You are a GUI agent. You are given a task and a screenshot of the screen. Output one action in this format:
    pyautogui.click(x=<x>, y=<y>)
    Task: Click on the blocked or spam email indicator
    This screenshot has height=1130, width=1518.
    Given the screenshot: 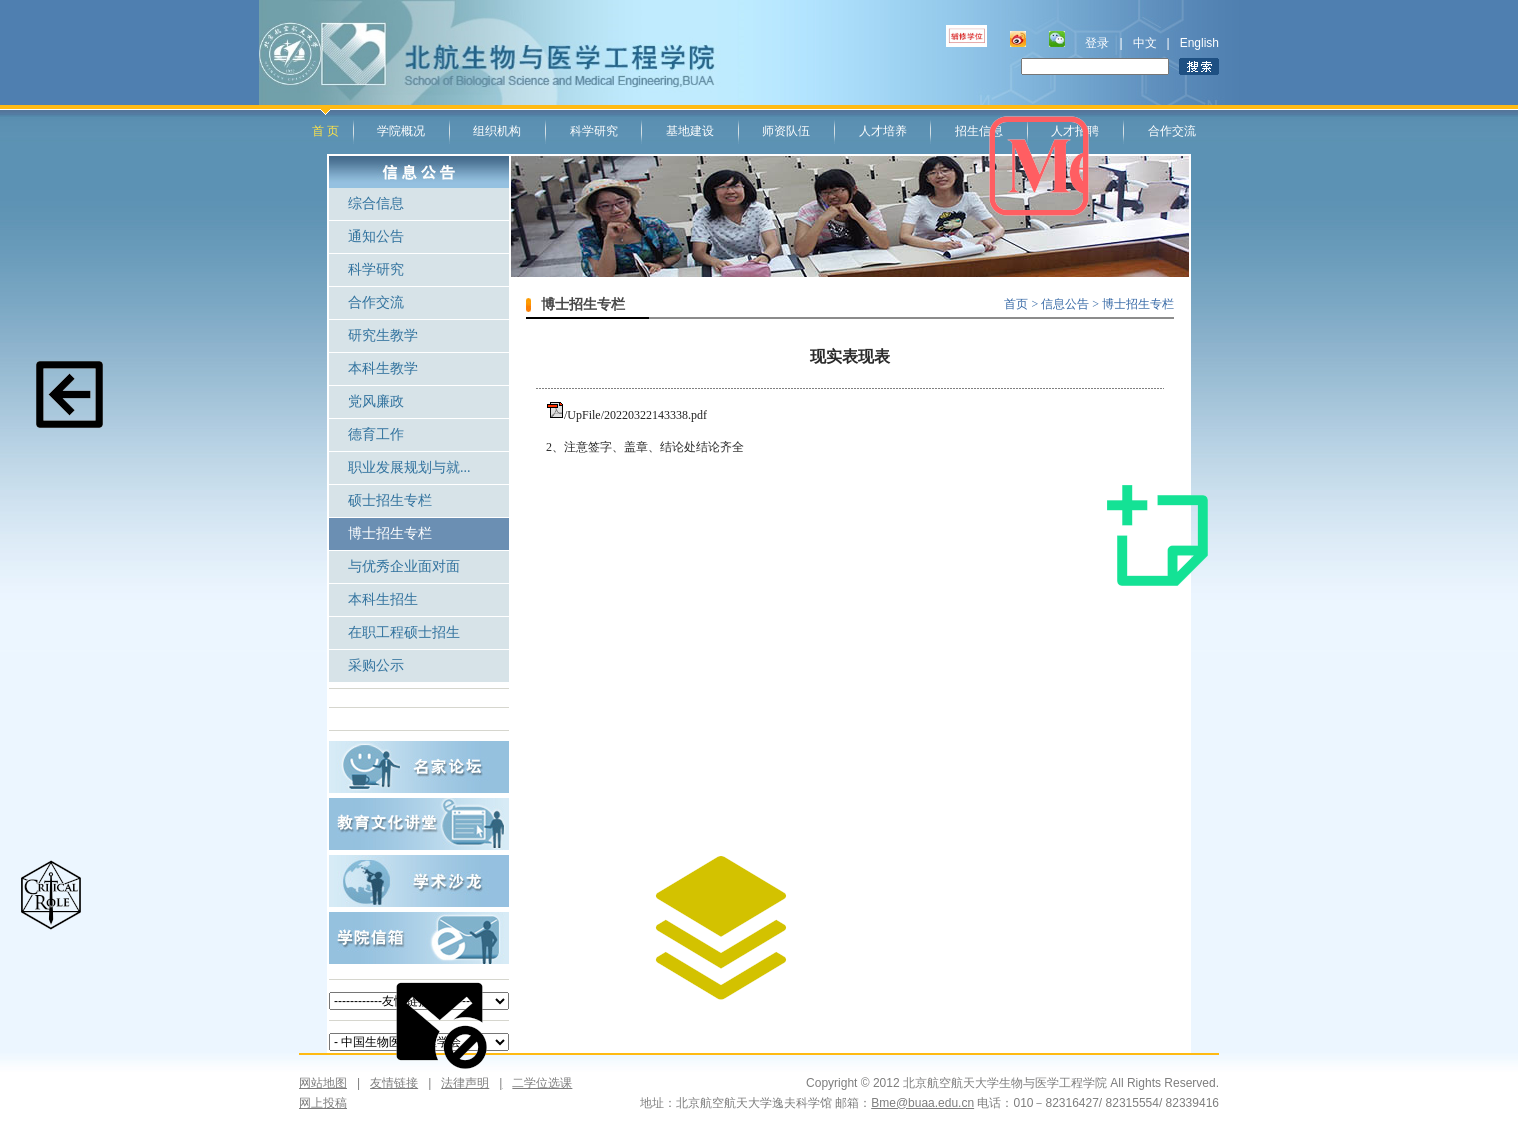 What is the action you would take?
    pyautogui.click(x=439, y=1021)
    